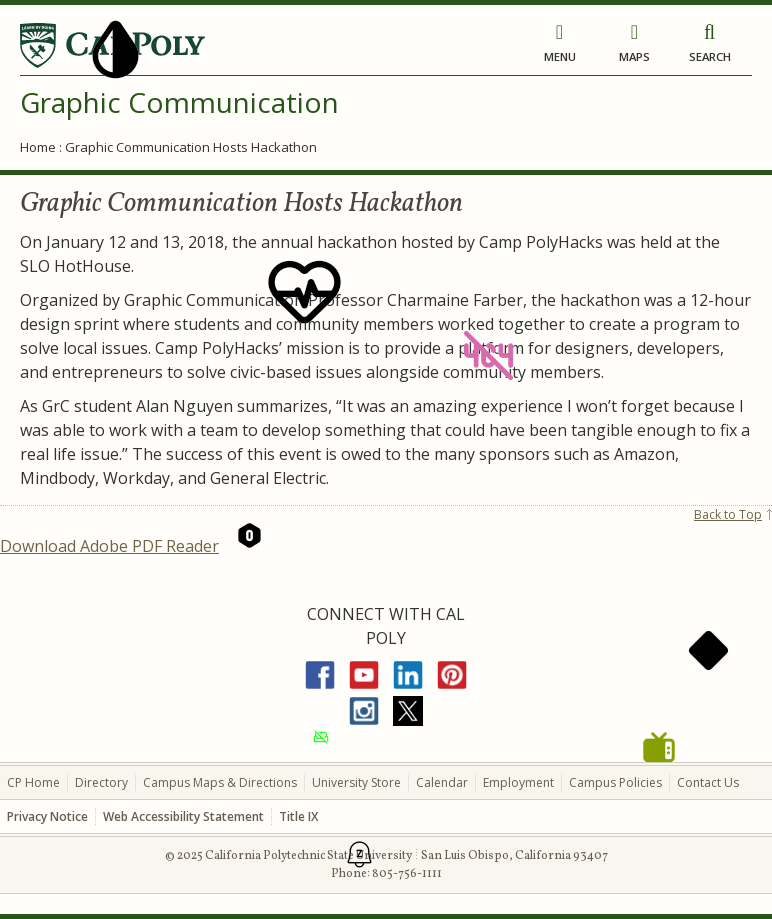 This screenshot has height=919, width=772. I want to click on access classic TV or broadcast content, so click(659, 748).